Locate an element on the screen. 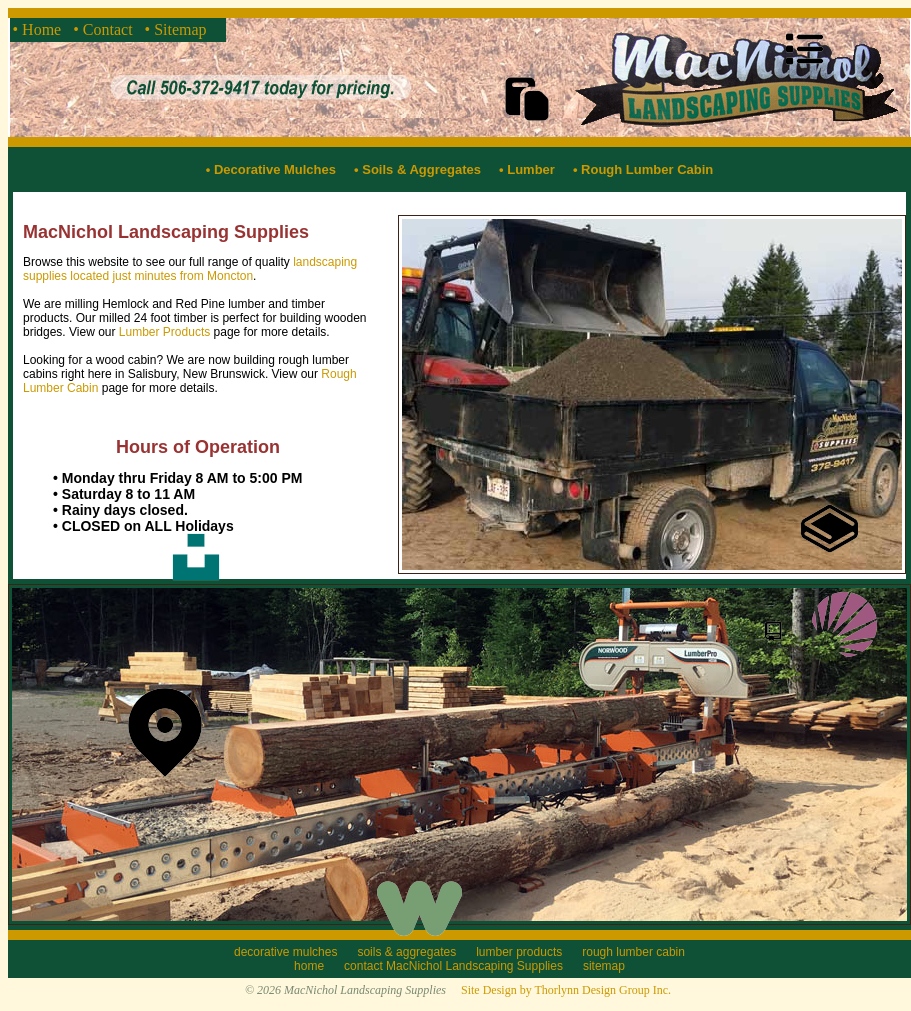  apache solr search platform logo is located at coordinates (844, 624).